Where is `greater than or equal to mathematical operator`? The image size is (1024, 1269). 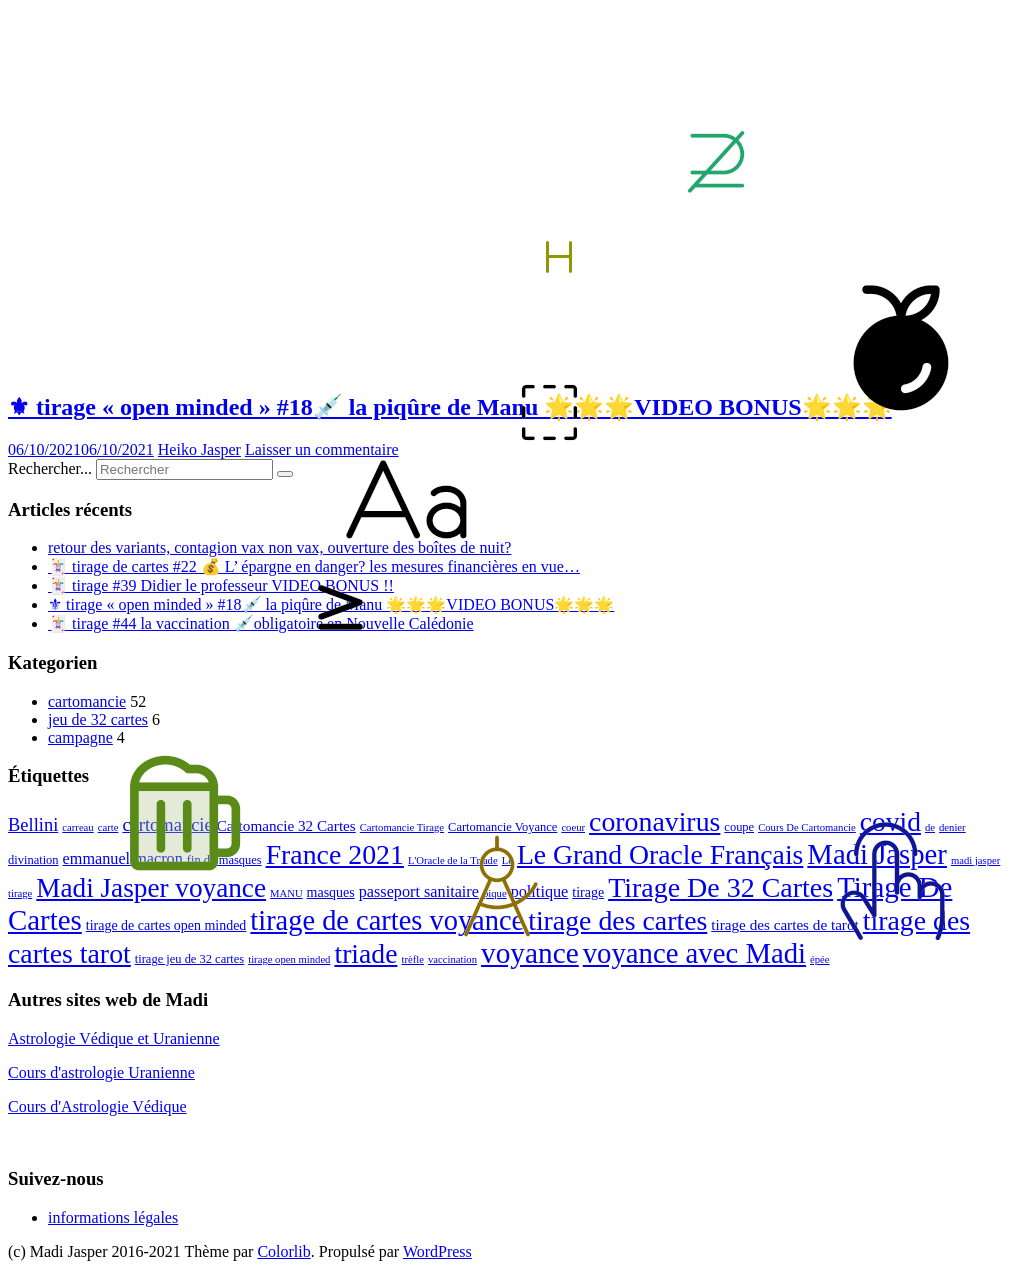 greater than or equal to mathematical operator is located at coordinates (339, 608).